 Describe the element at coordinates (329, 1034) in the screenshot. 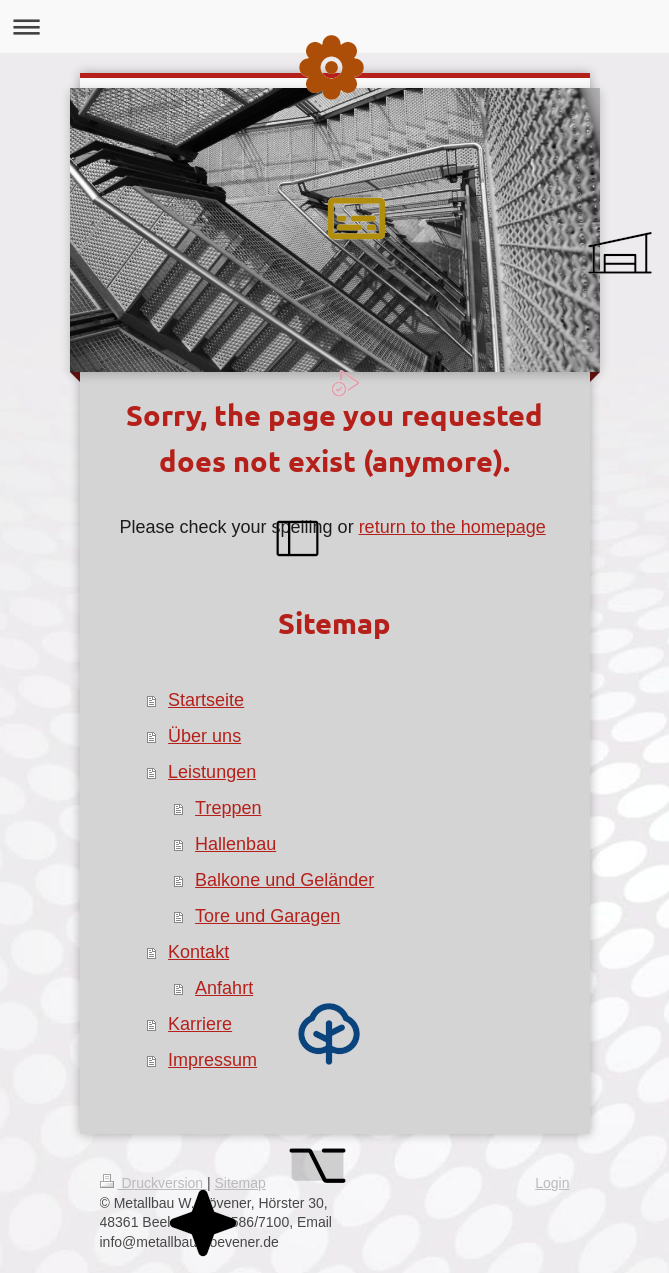

I see `access nature or outdoor-related content` at that location.